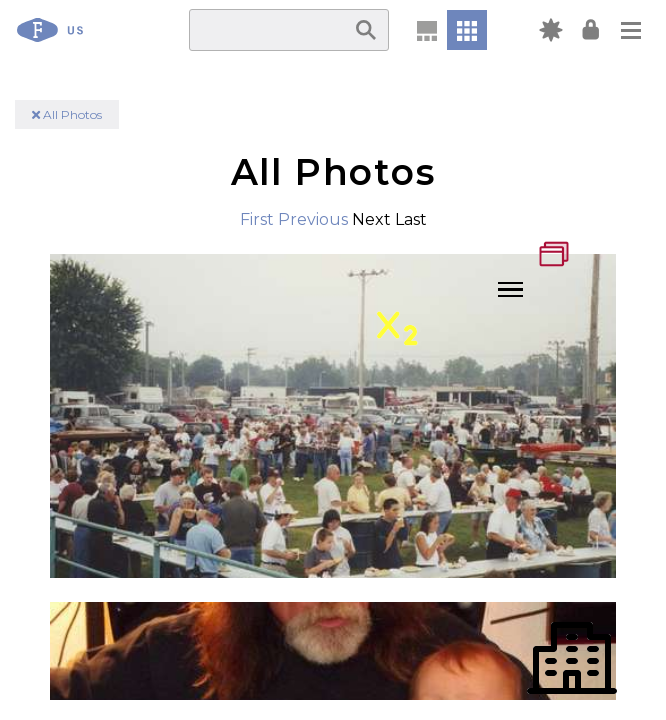 The width and height of the screenshot is (666, 720). Describe the element at coordinates (572, 658) in the screenshot. I see `view apartment or residential listings` at that location.